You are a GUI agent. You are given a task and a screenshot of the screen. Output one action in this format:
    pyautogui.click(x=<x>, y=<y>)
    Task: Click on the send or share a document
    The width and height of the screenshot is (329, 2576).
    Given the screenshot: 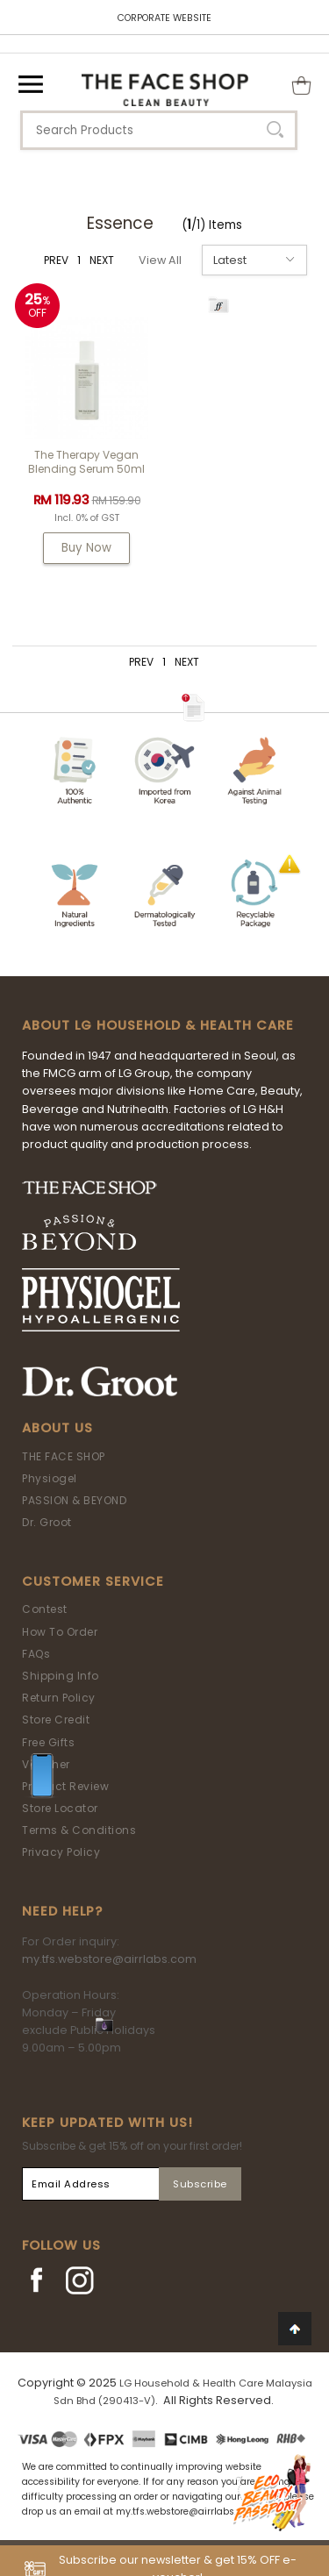 What is the action you would take?
    pyautogui.click(x=194, y=708)
    